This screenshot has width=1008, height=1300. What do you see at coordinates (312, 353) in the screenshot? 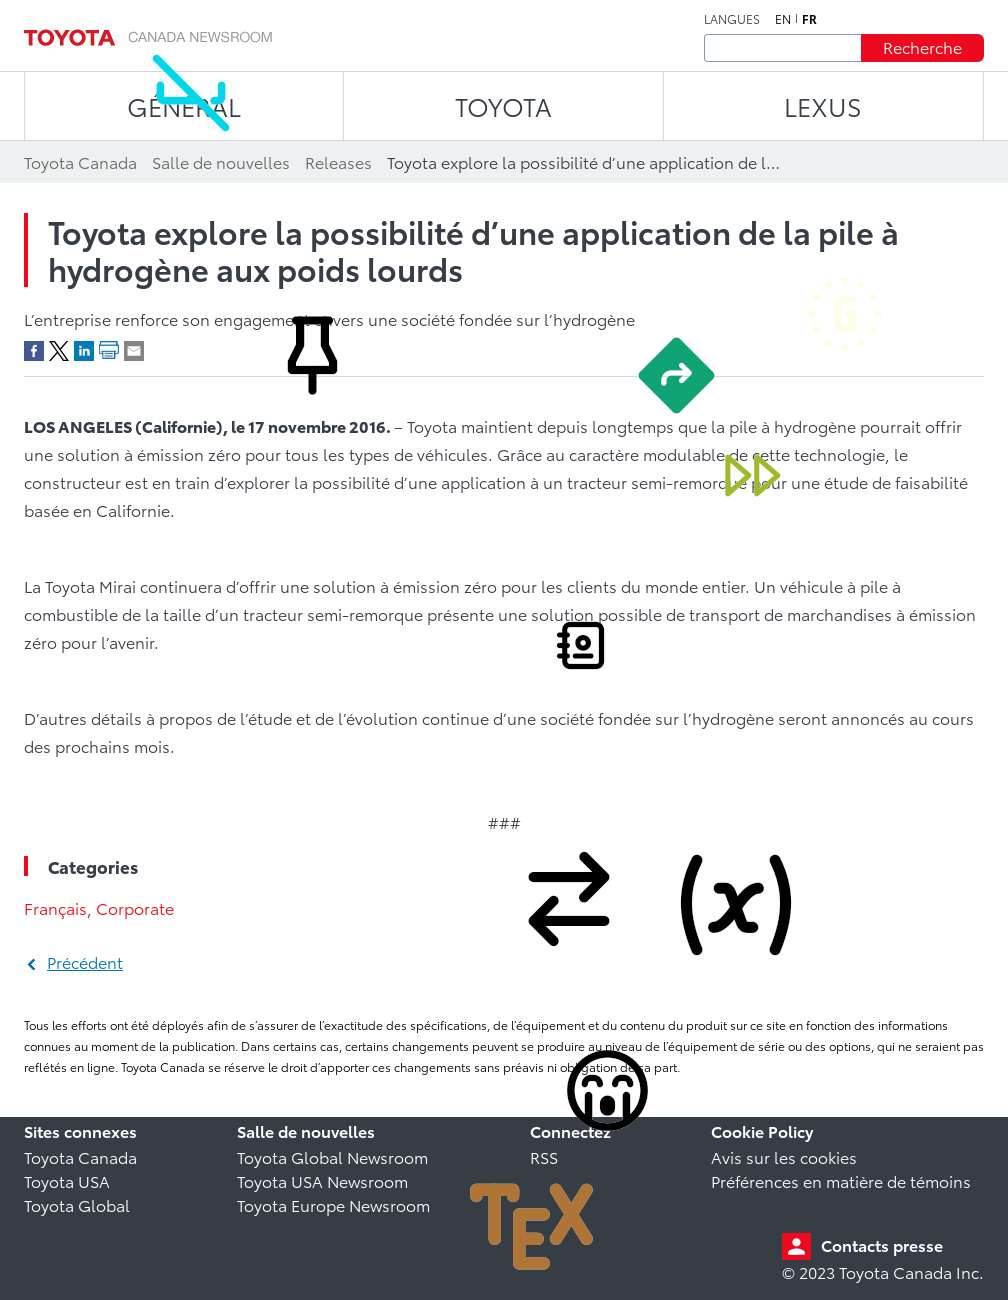
I see `pin this item to keep it visible` at bounding box center [312, 353].